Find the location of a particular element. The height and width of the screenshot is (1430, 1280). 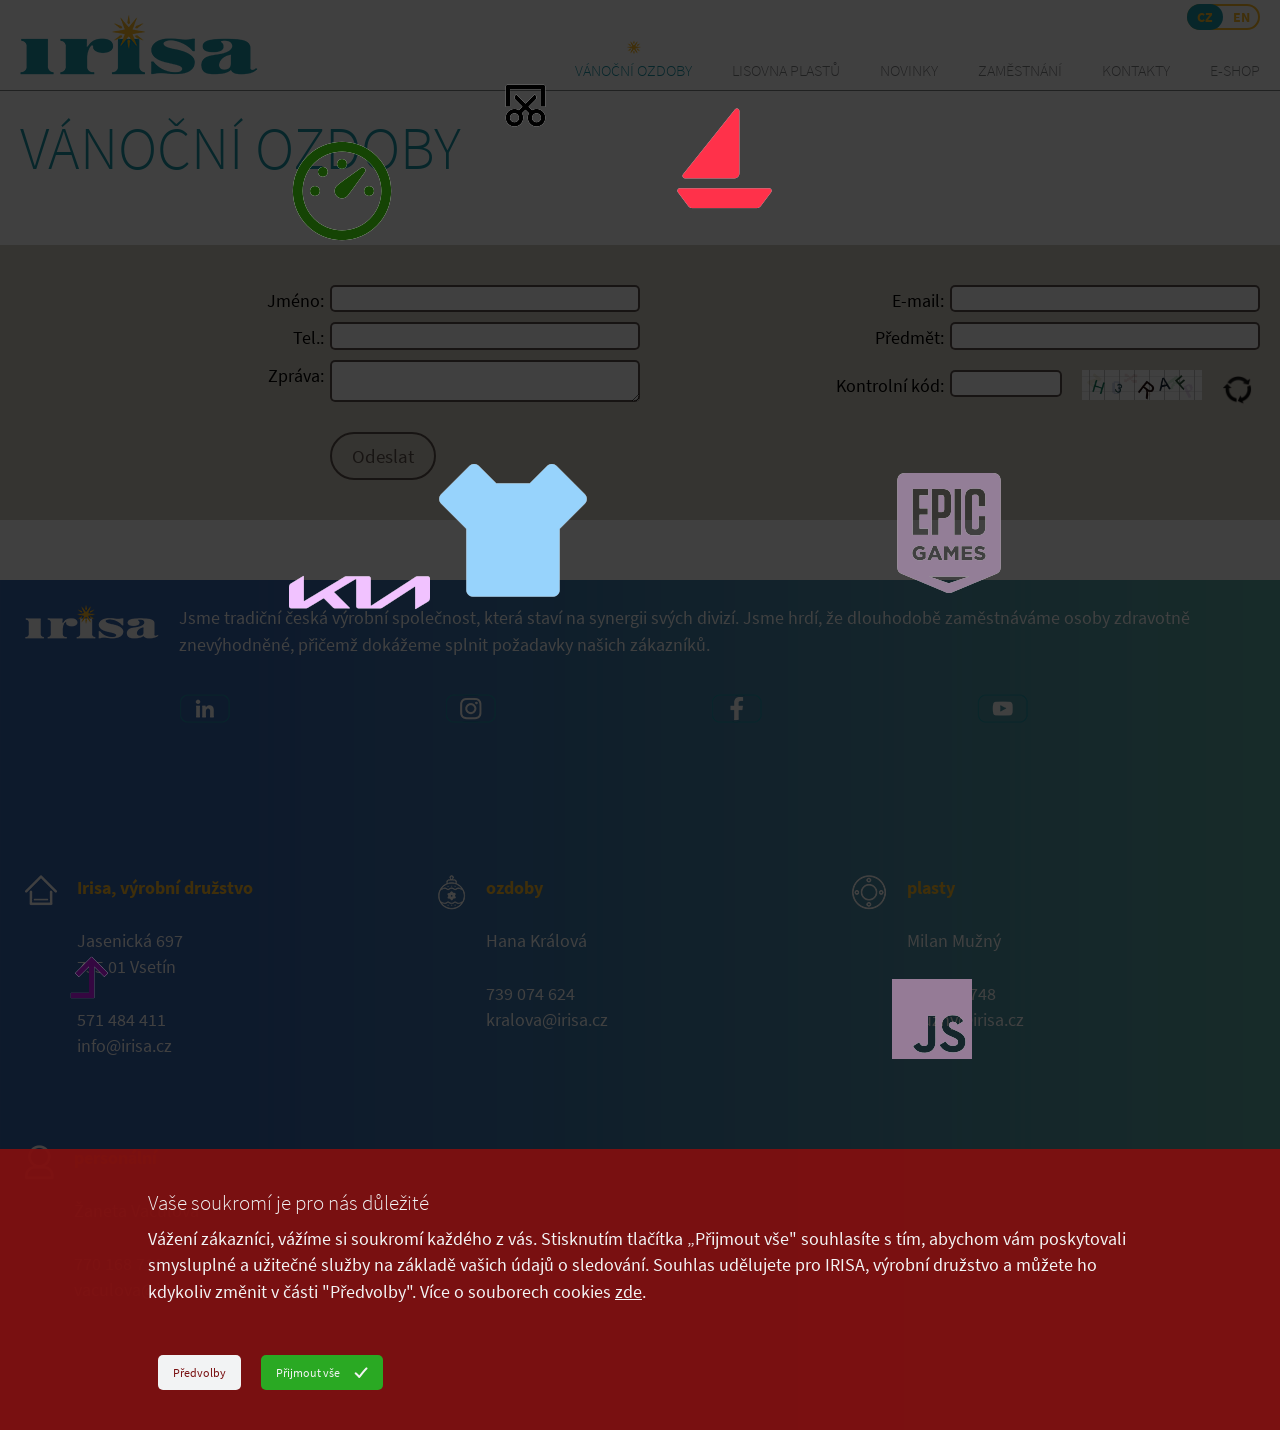

capture a screenshot is located at coordinates (525, 104).